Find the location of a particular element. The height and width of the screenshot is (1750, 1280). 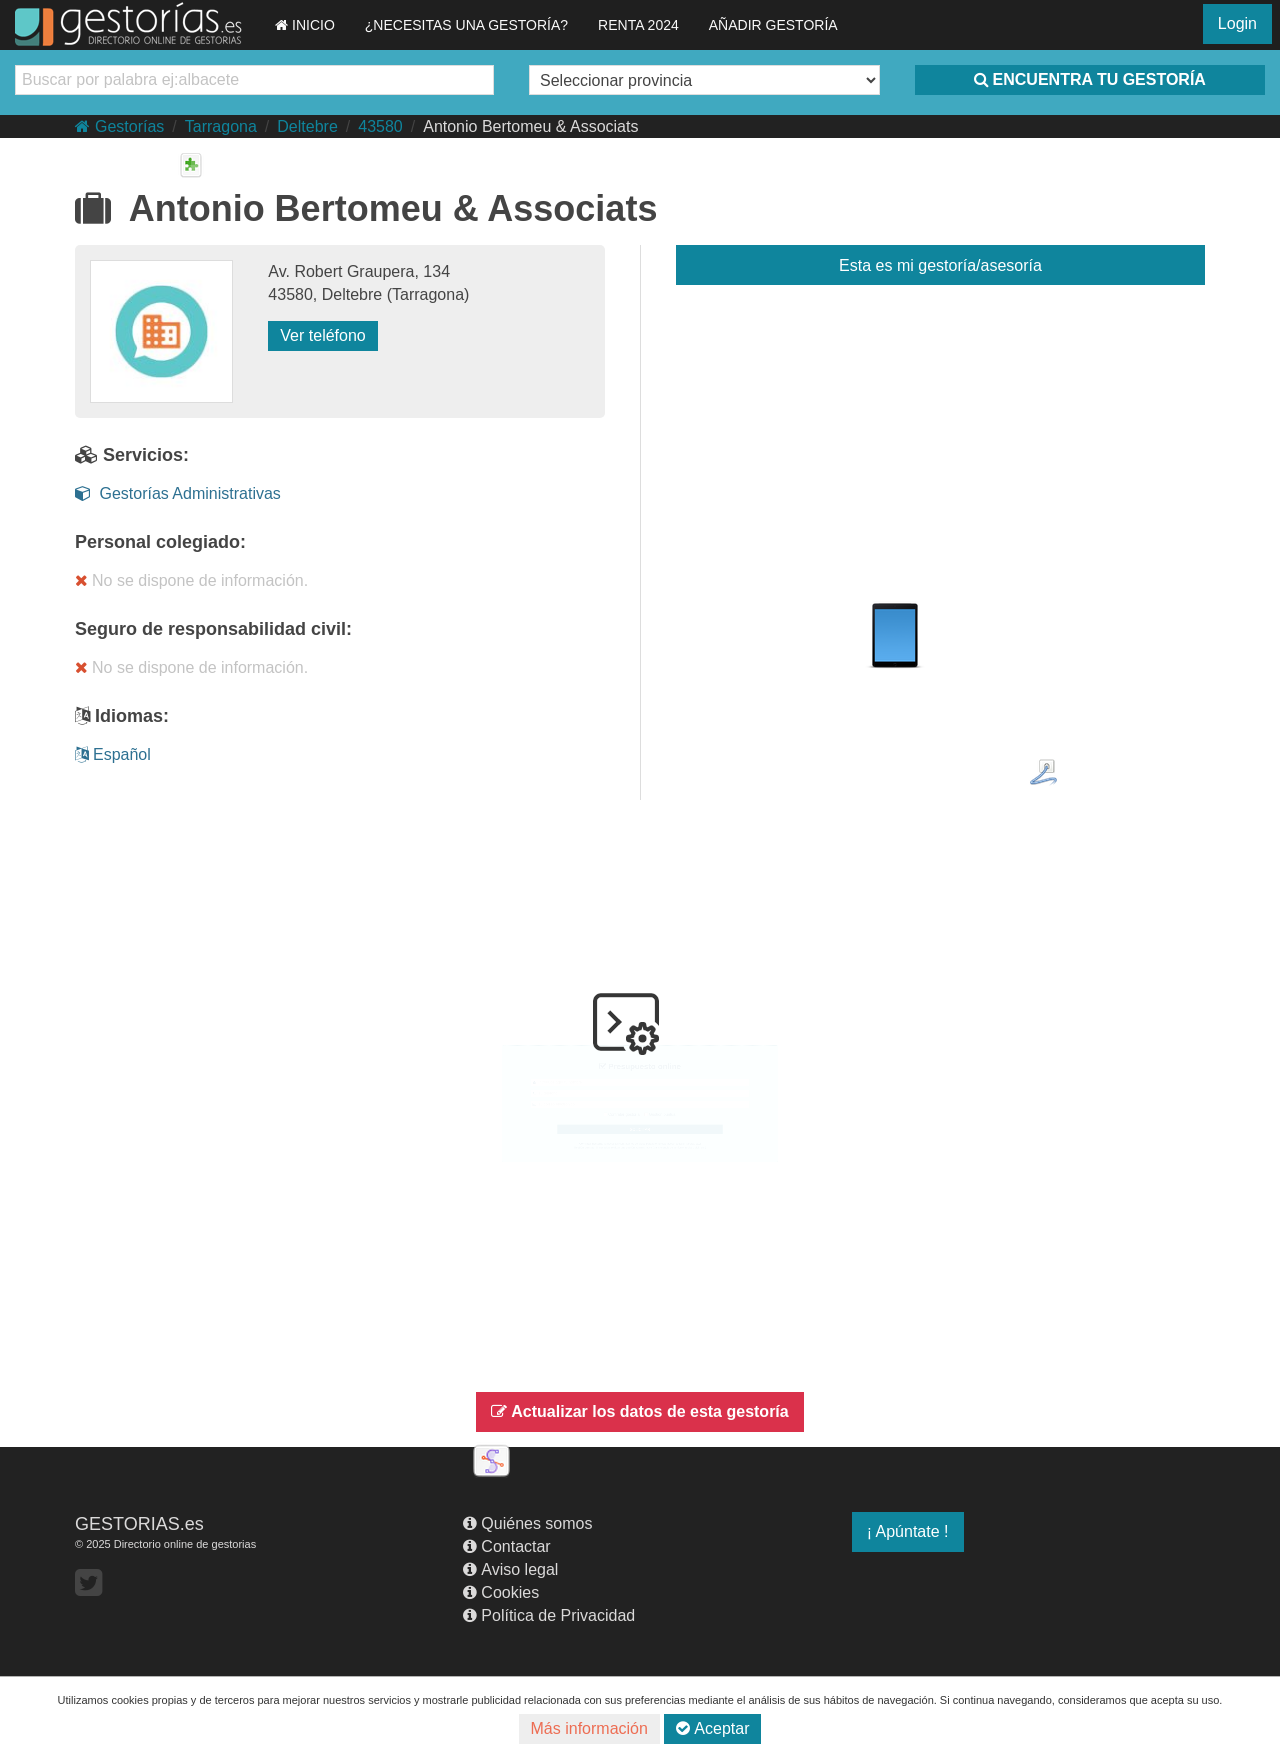

open terminal preferences is located at coordinates (626, 1022).